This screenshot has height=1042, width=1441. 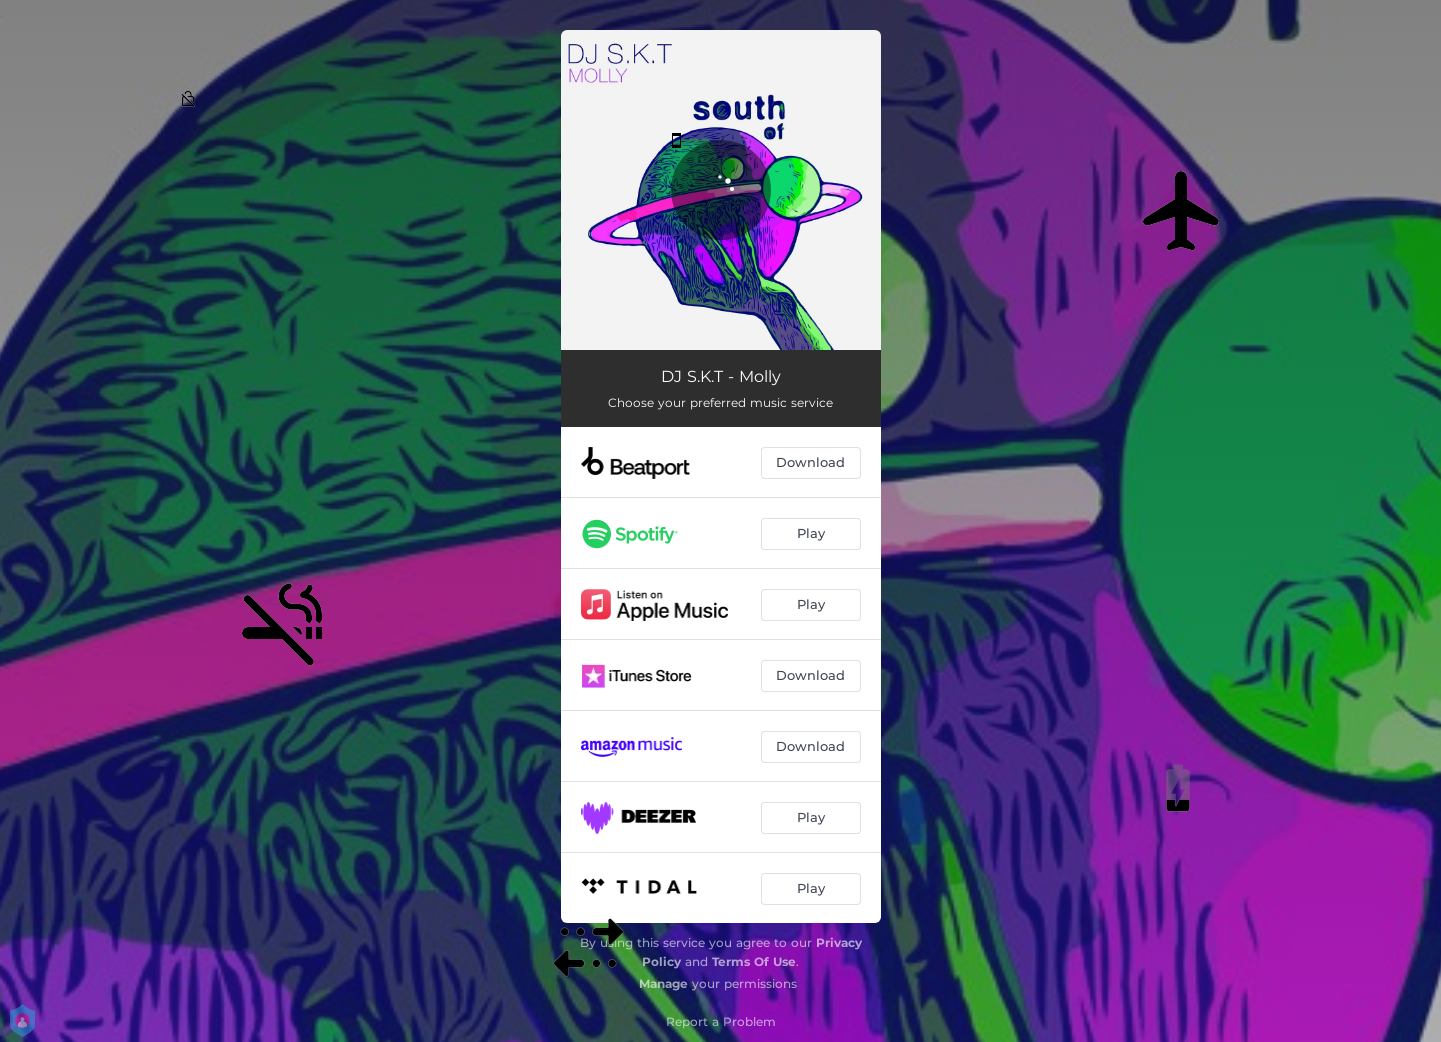 What do you see at coordinates (282, 623) in the screenshot?
I see `indicates a smoke-free or no smoking area` at bounding box center [282, 623].